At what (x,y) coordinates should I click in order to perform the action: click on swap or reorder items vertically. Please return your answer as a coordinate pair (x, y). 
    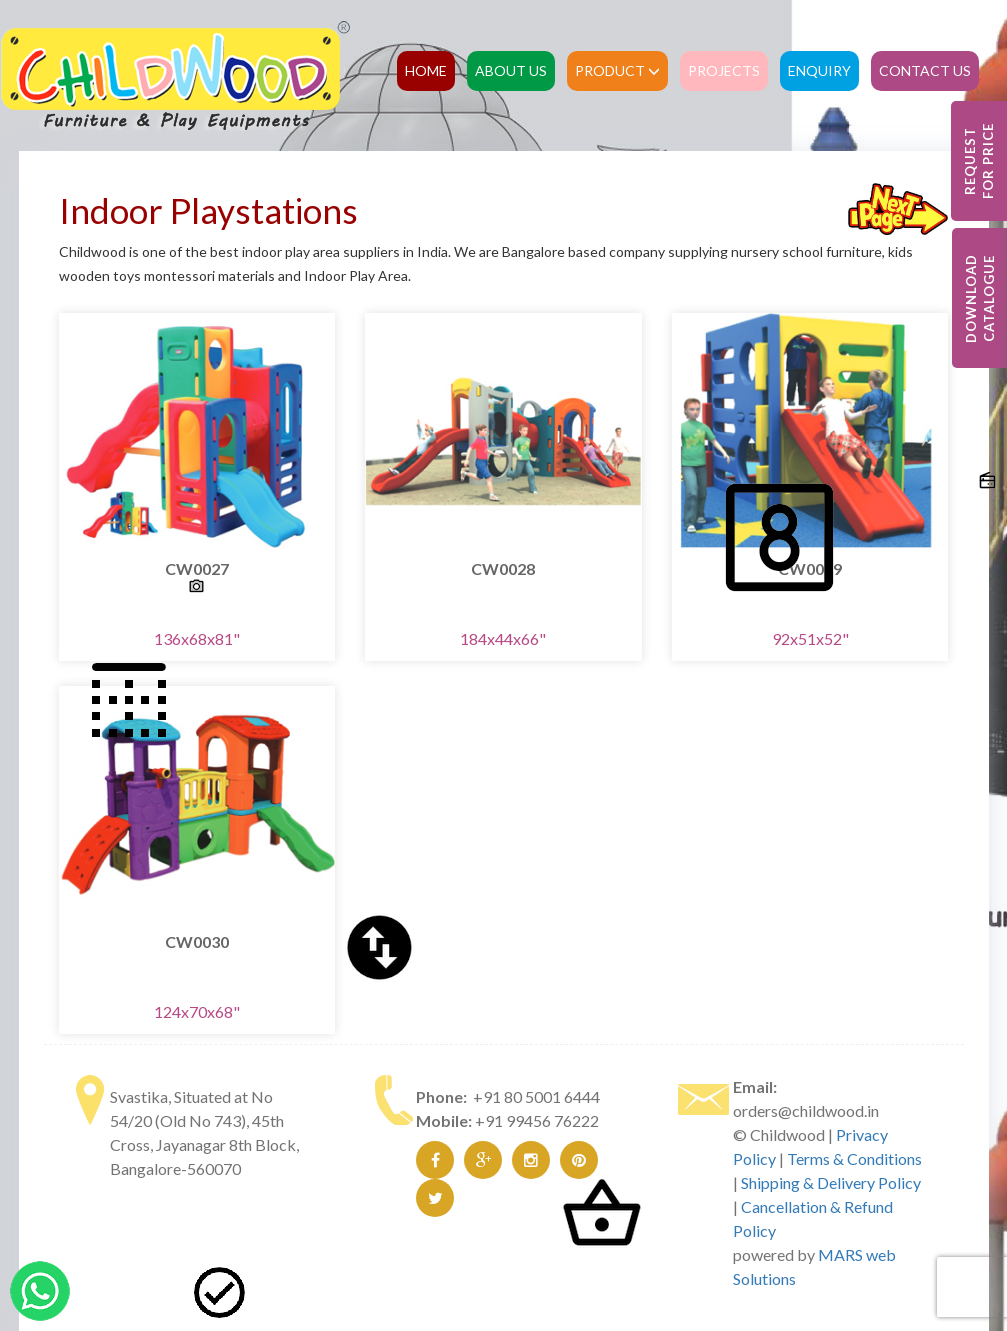
    Looking at the image, I should click on (379, 947).